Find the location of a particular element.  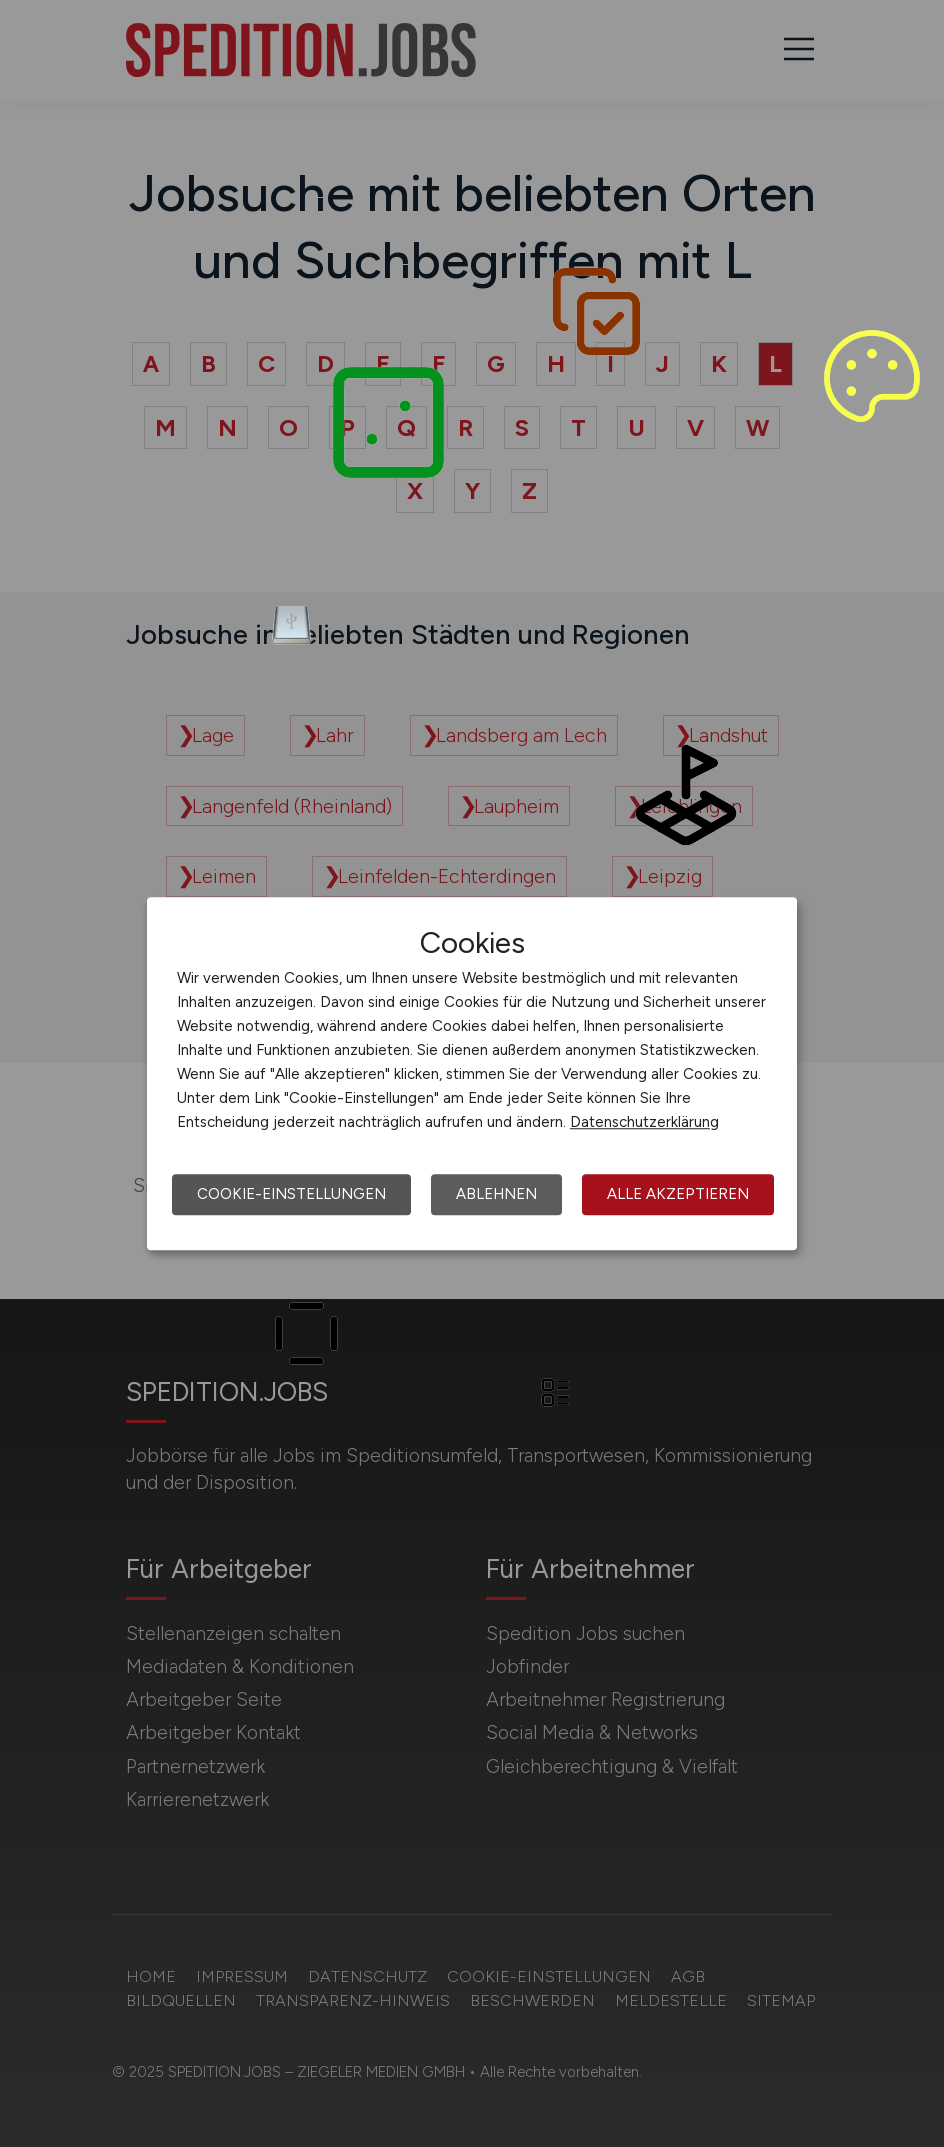

switch to list view is located at coordinates (555, 1392).